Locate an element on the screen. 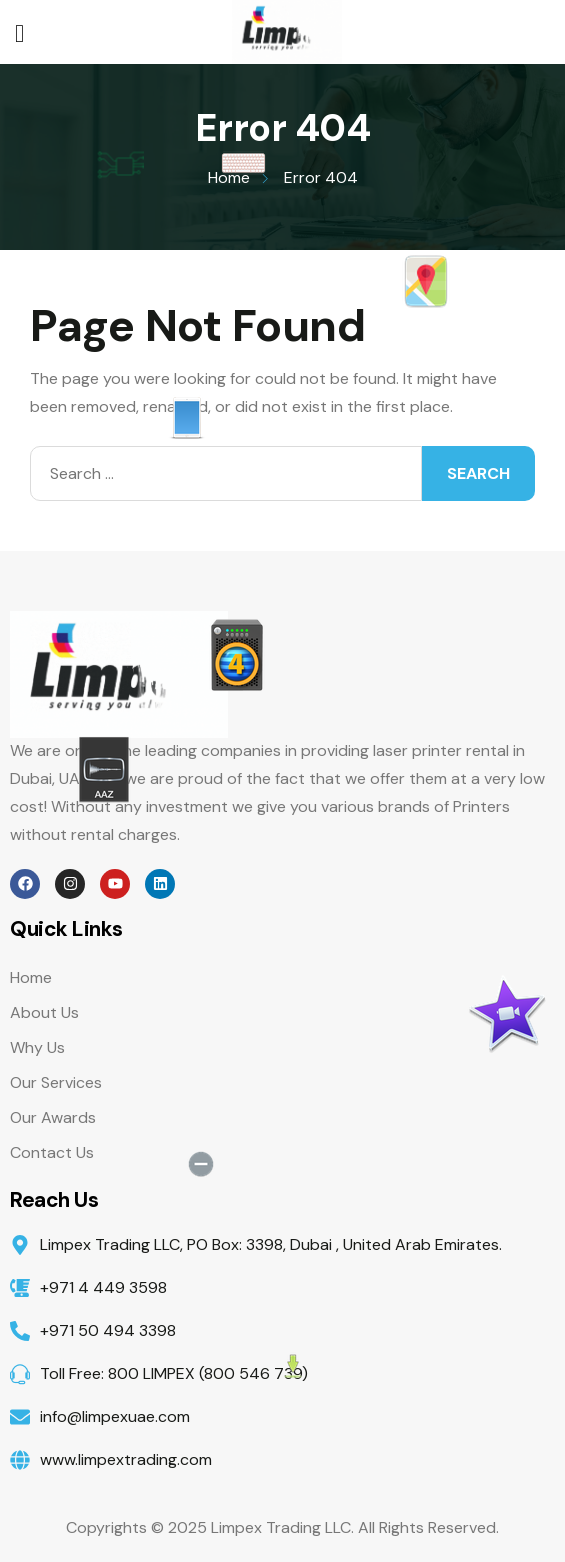 Image resolution: width=565 pixels, height=1562 pixels. open iMovie video editing application is located at coordinates (507, 1014).